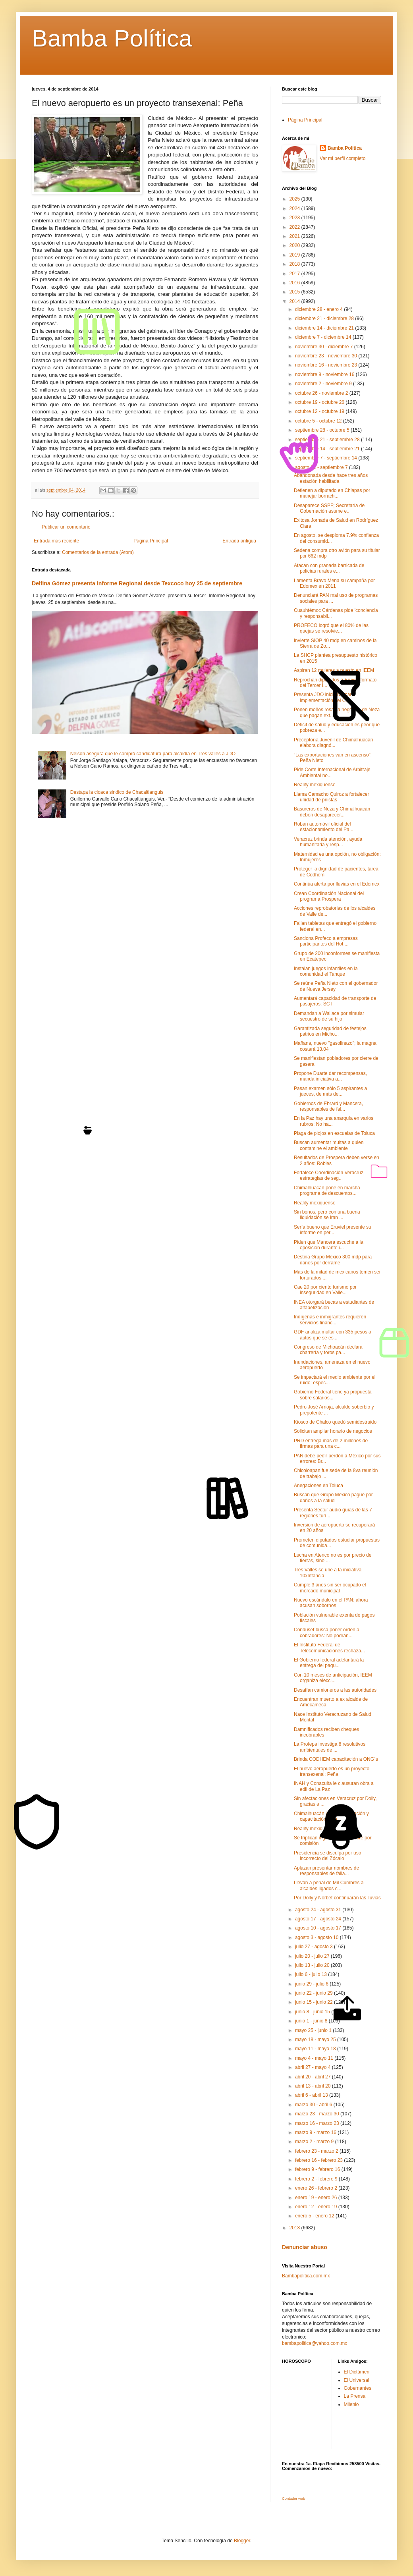  Describe the element at coordinates (344, 696) in the screenshot. I see `flashlight is currently off` at that location.